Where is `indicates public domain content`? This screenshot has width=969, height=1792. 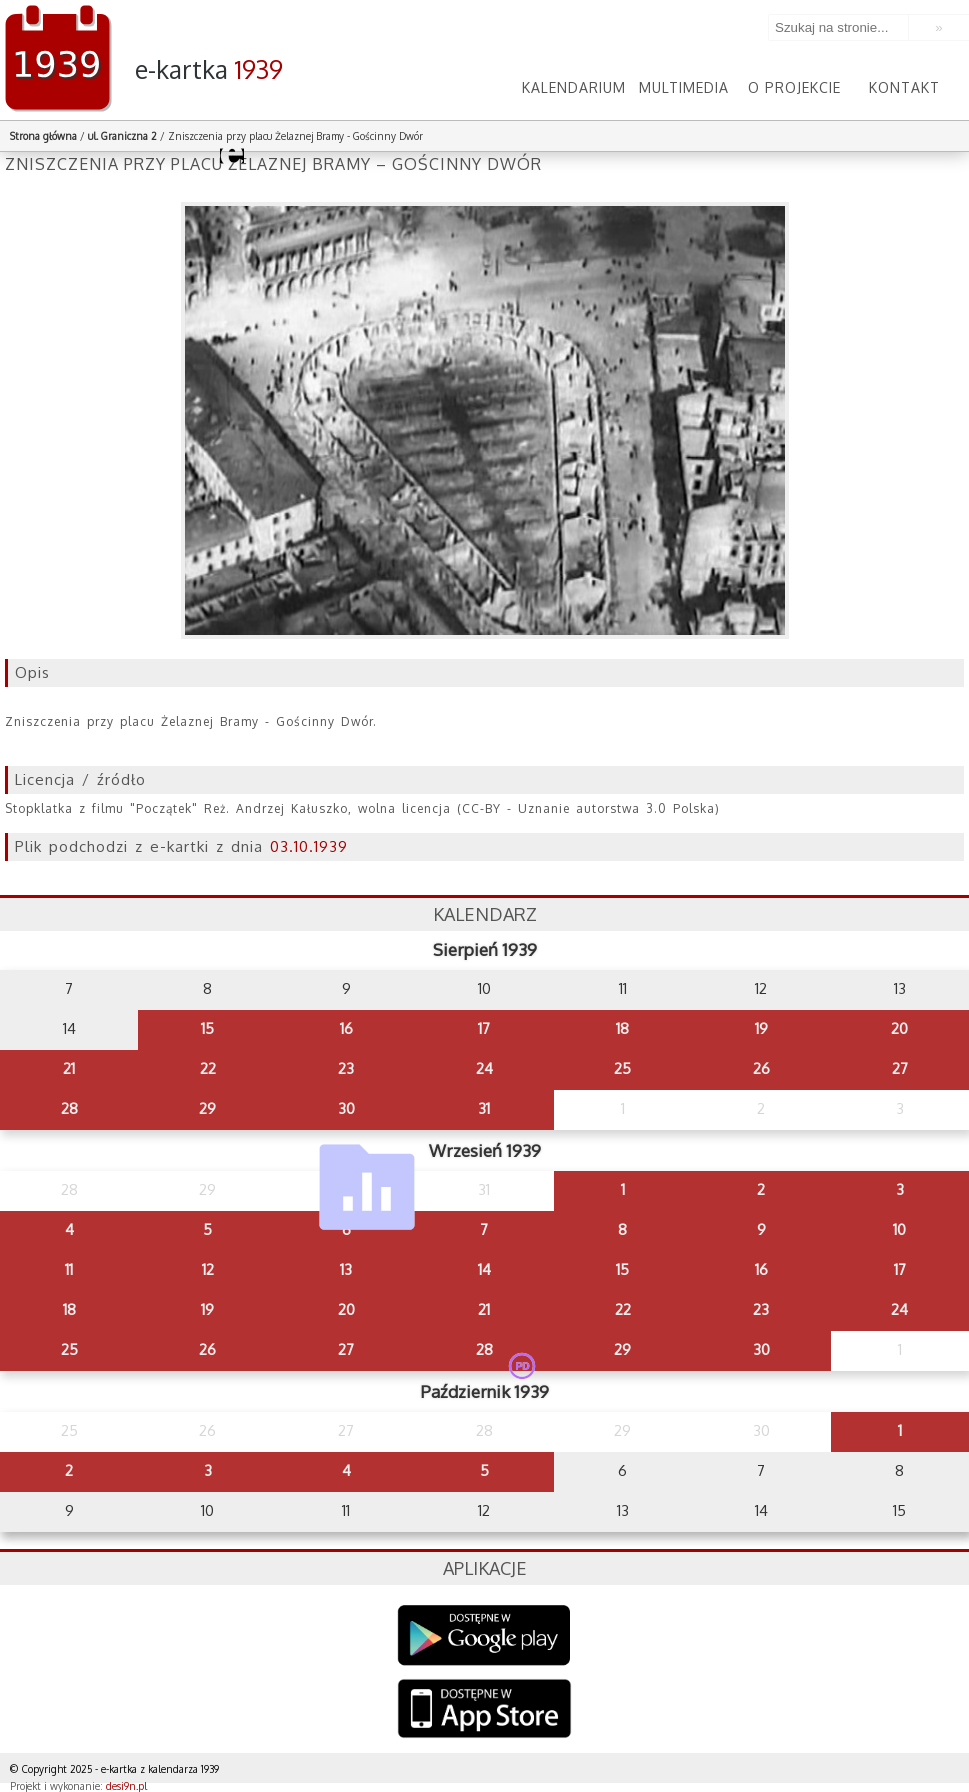 indicates public domain content is located at coordinates (522, 1366).